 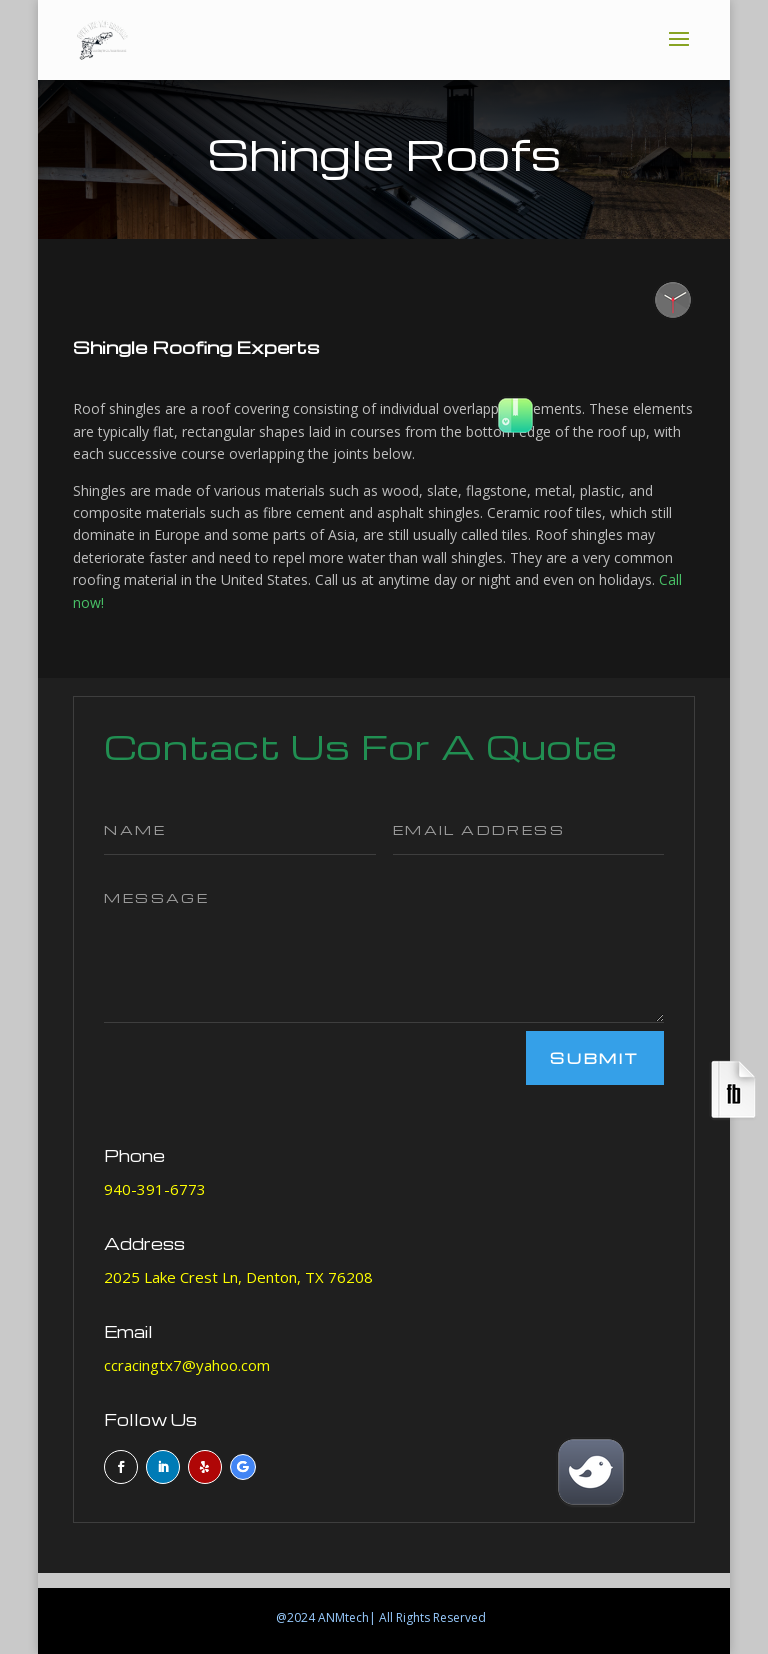 I want to click on open yast software group manager, so click(x=515, y=415).